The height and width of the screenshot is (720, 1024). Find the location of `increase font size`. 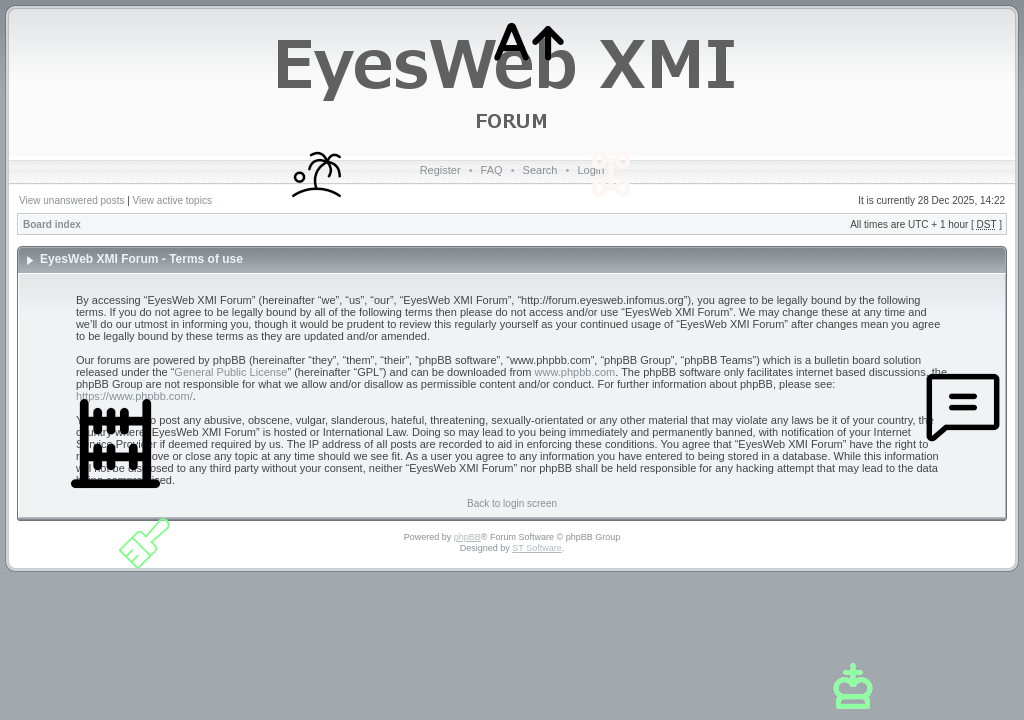

increase font size is located at coordinates (529, 45).